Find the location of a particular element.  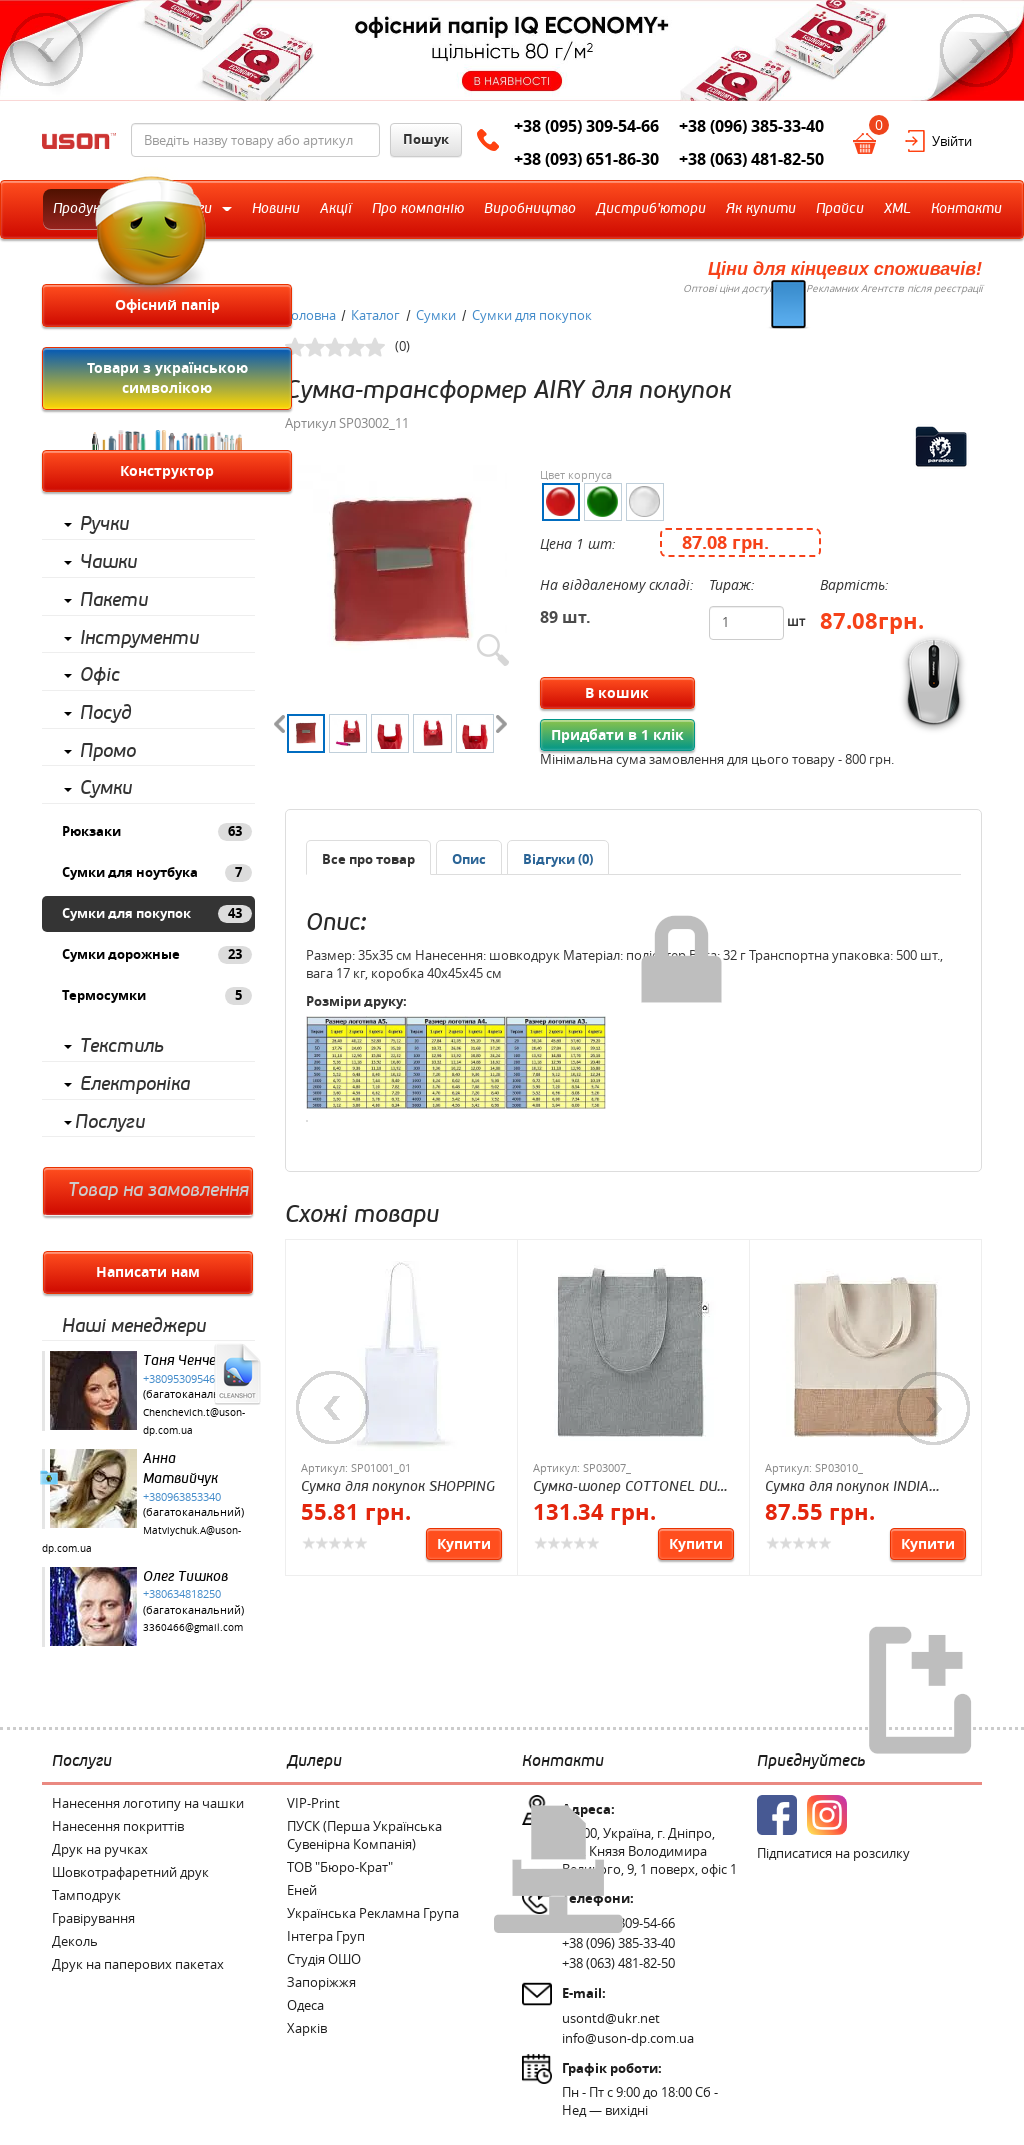

connect to a network printer is located at coordinates (567, 1859).